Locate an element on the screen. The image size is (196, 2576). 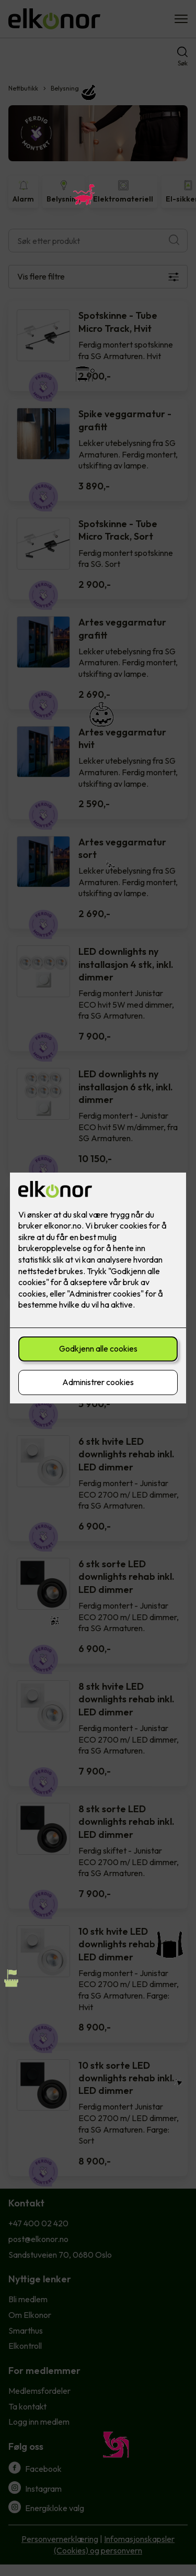
ice arrow ability or spell is located at coordinates (111, 865).